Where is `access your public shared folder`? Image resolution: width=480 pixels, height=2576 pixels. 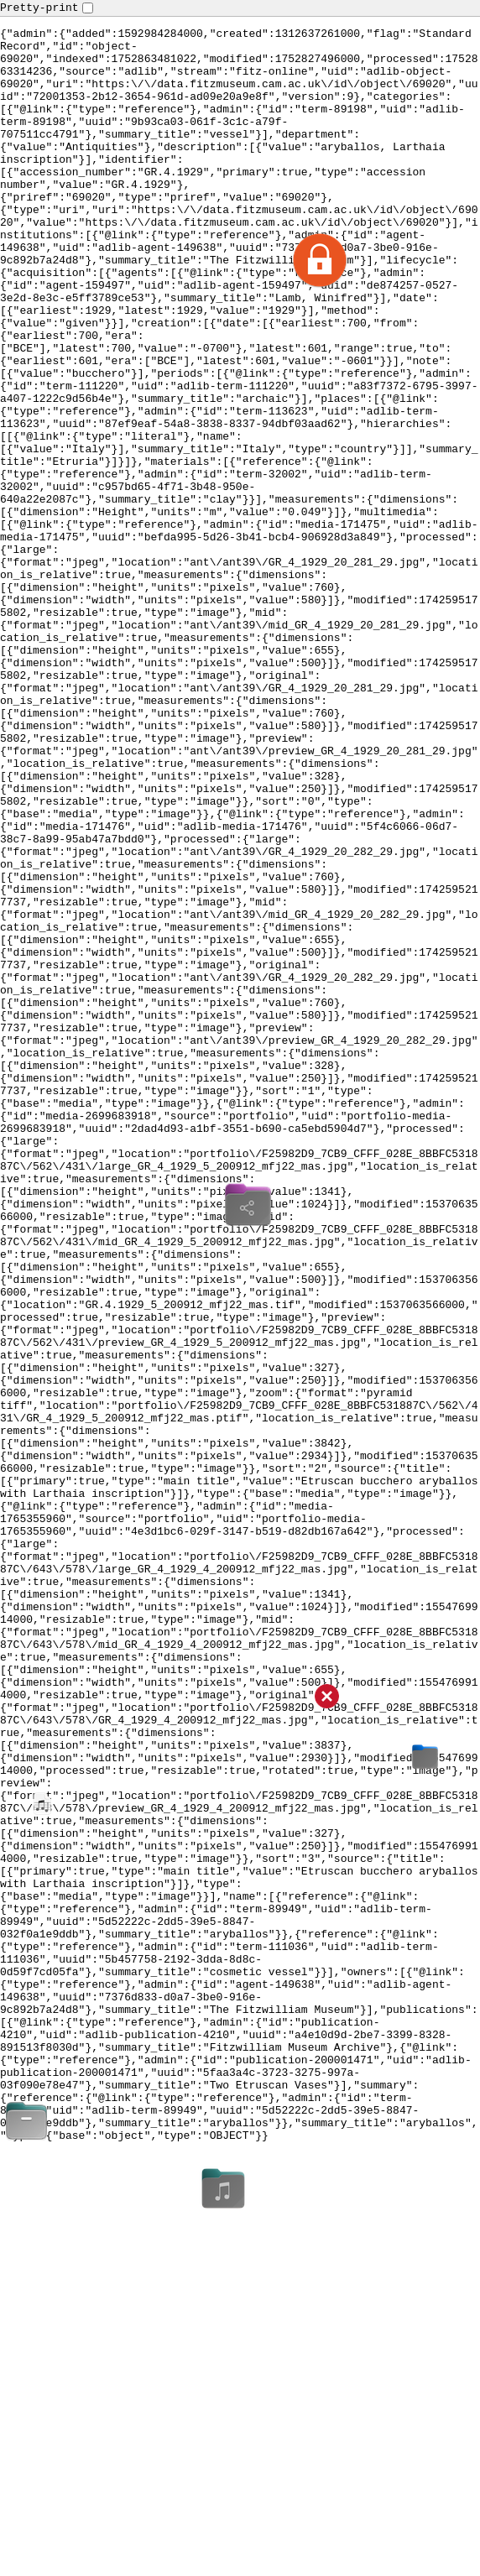 access your public shared folder is located at coordinates (248, 1204).